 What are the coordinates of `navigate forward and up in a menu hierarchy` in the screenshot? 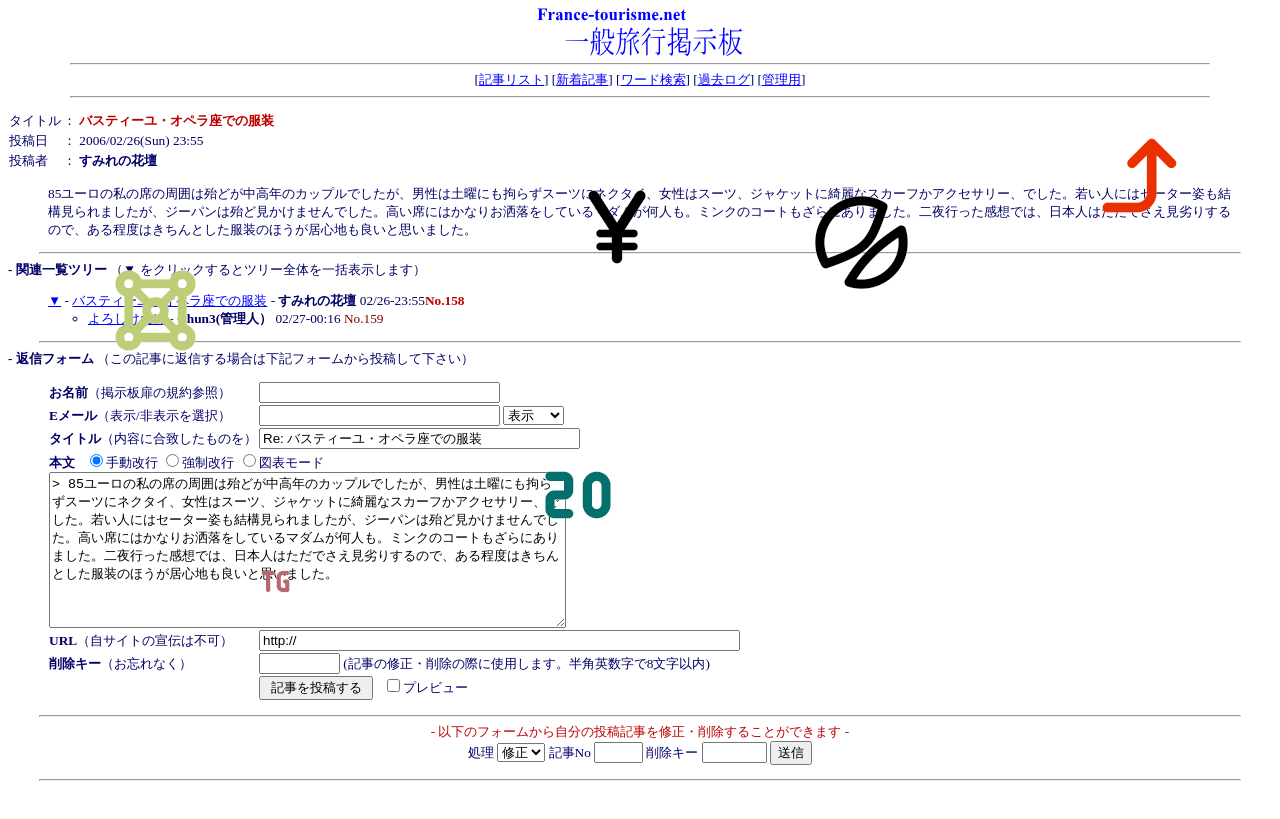 It's located at (1137, 178).